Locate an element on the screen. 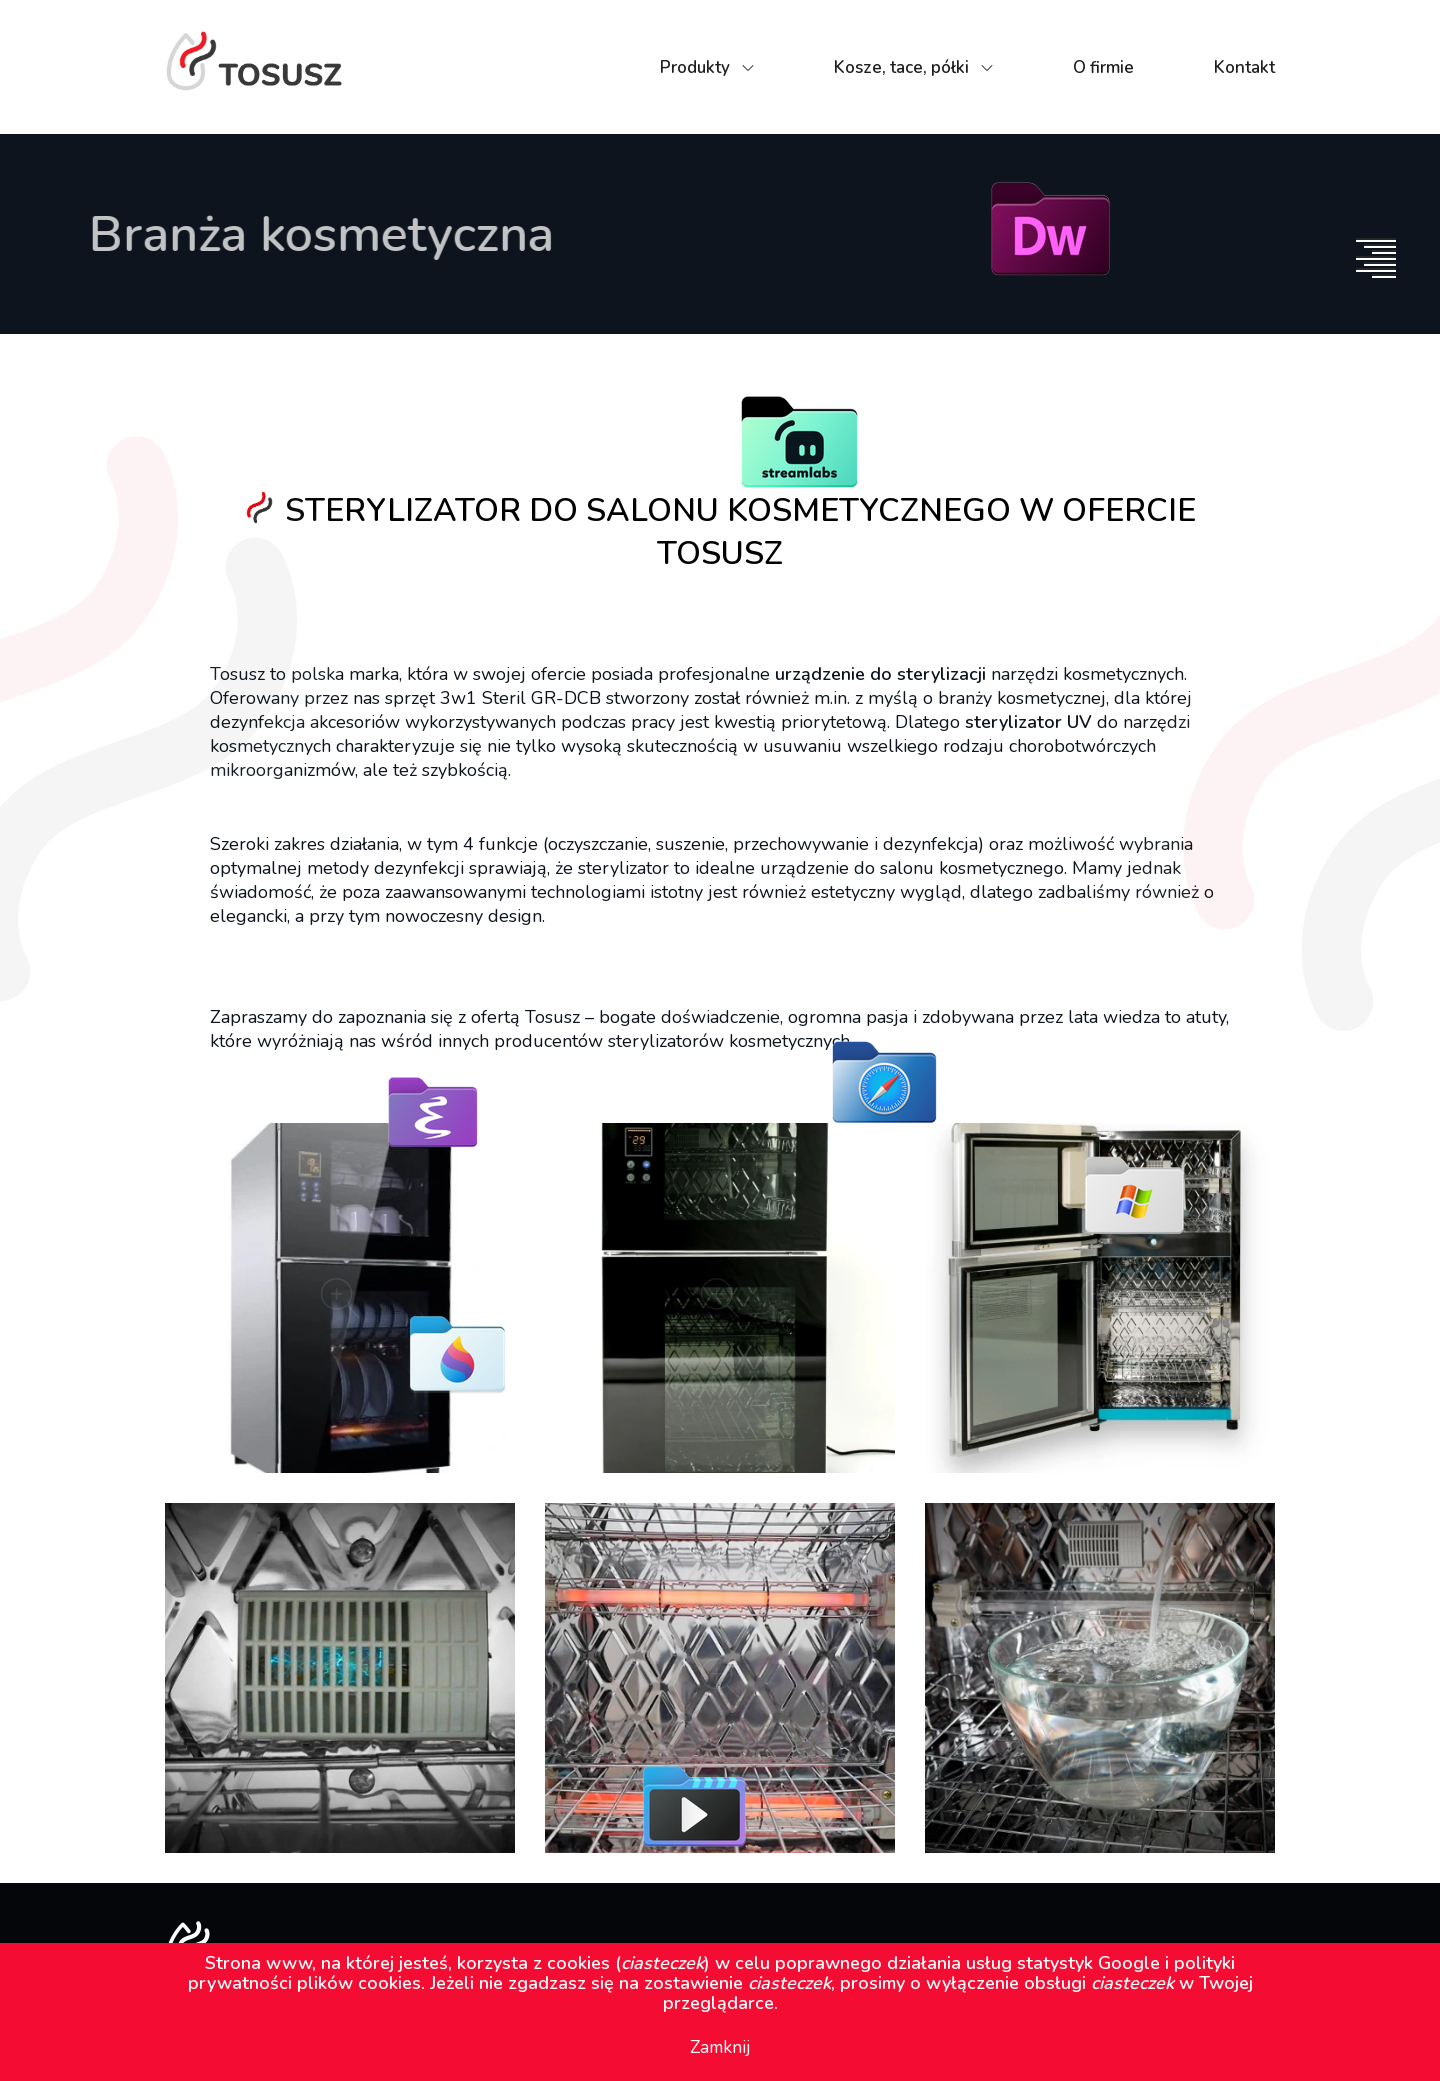  open folder containing safari browser files is located at coordinates (884, 1085).